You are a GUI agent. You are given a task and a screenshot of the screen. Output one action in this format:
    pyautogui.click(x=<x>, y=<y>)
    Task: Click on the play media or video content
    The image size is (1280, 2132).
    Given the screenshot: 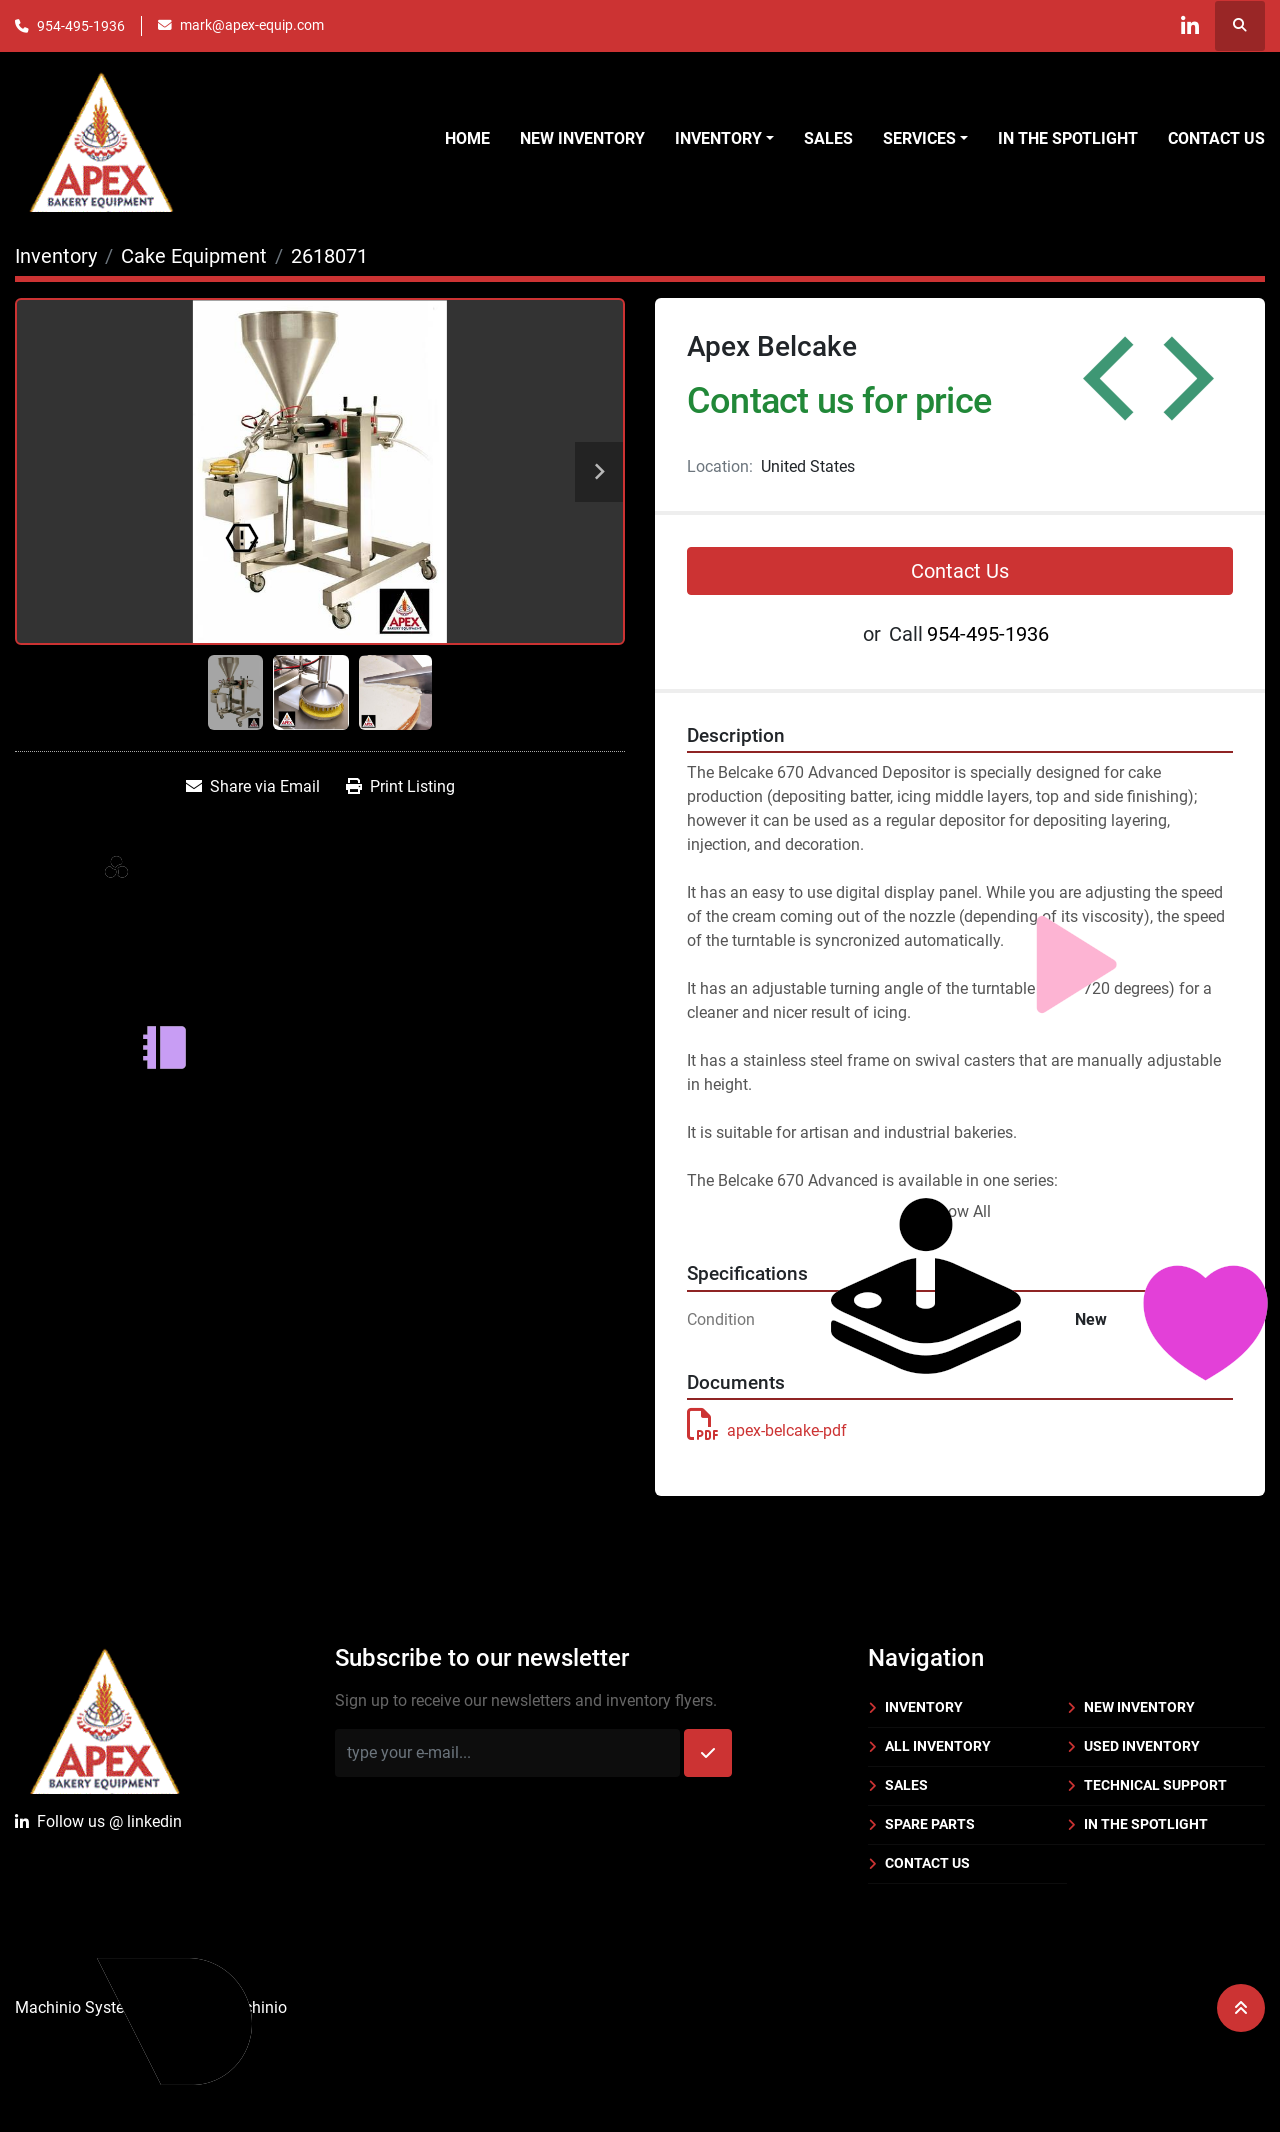 What is the action you would take?
    pyautogui.click(x=1068, y=964)
    